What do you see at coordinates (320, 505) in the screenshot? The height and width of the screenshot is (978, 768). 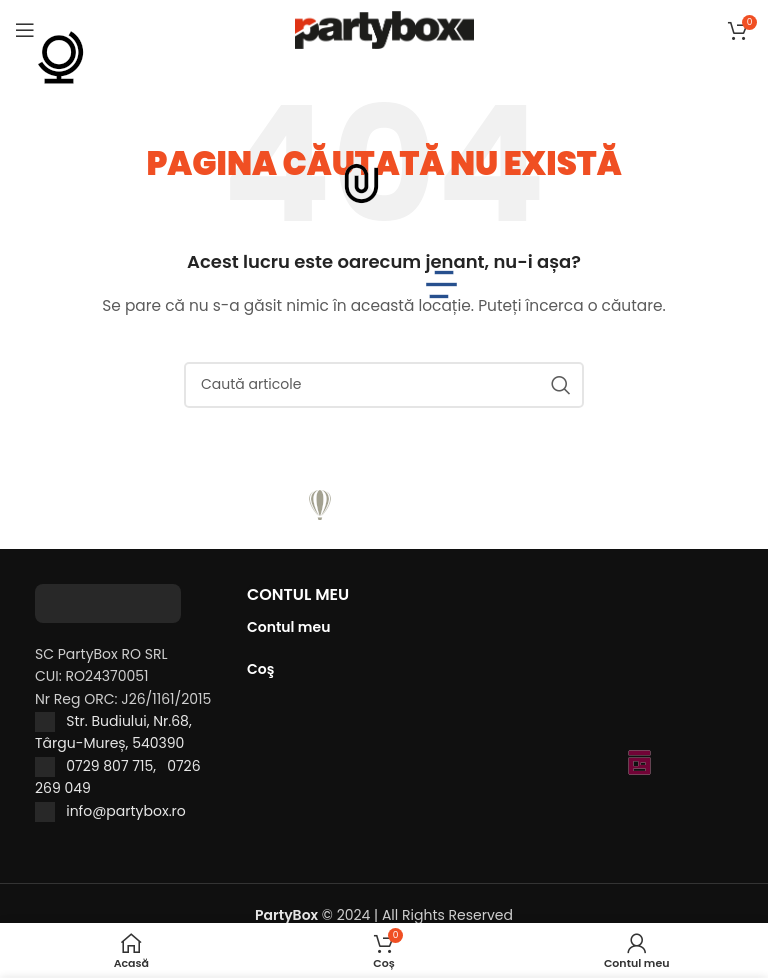 I see `open CorelDRAW application` at bounding box center [320, 505].